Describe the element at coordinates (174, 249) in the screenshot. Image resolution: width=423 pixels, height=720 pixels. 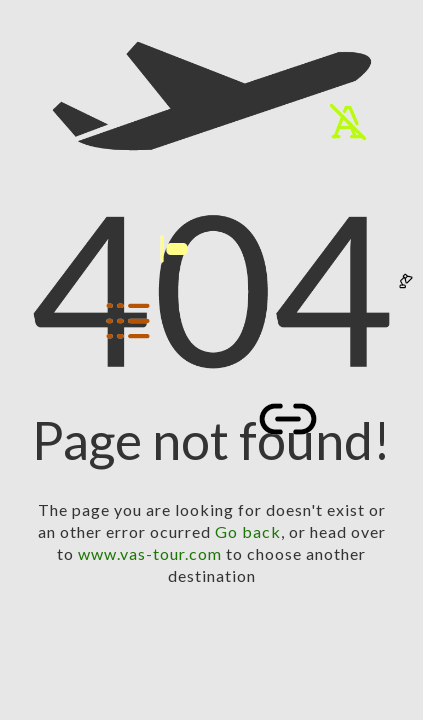
I see `align selected elements to the left` at that location.